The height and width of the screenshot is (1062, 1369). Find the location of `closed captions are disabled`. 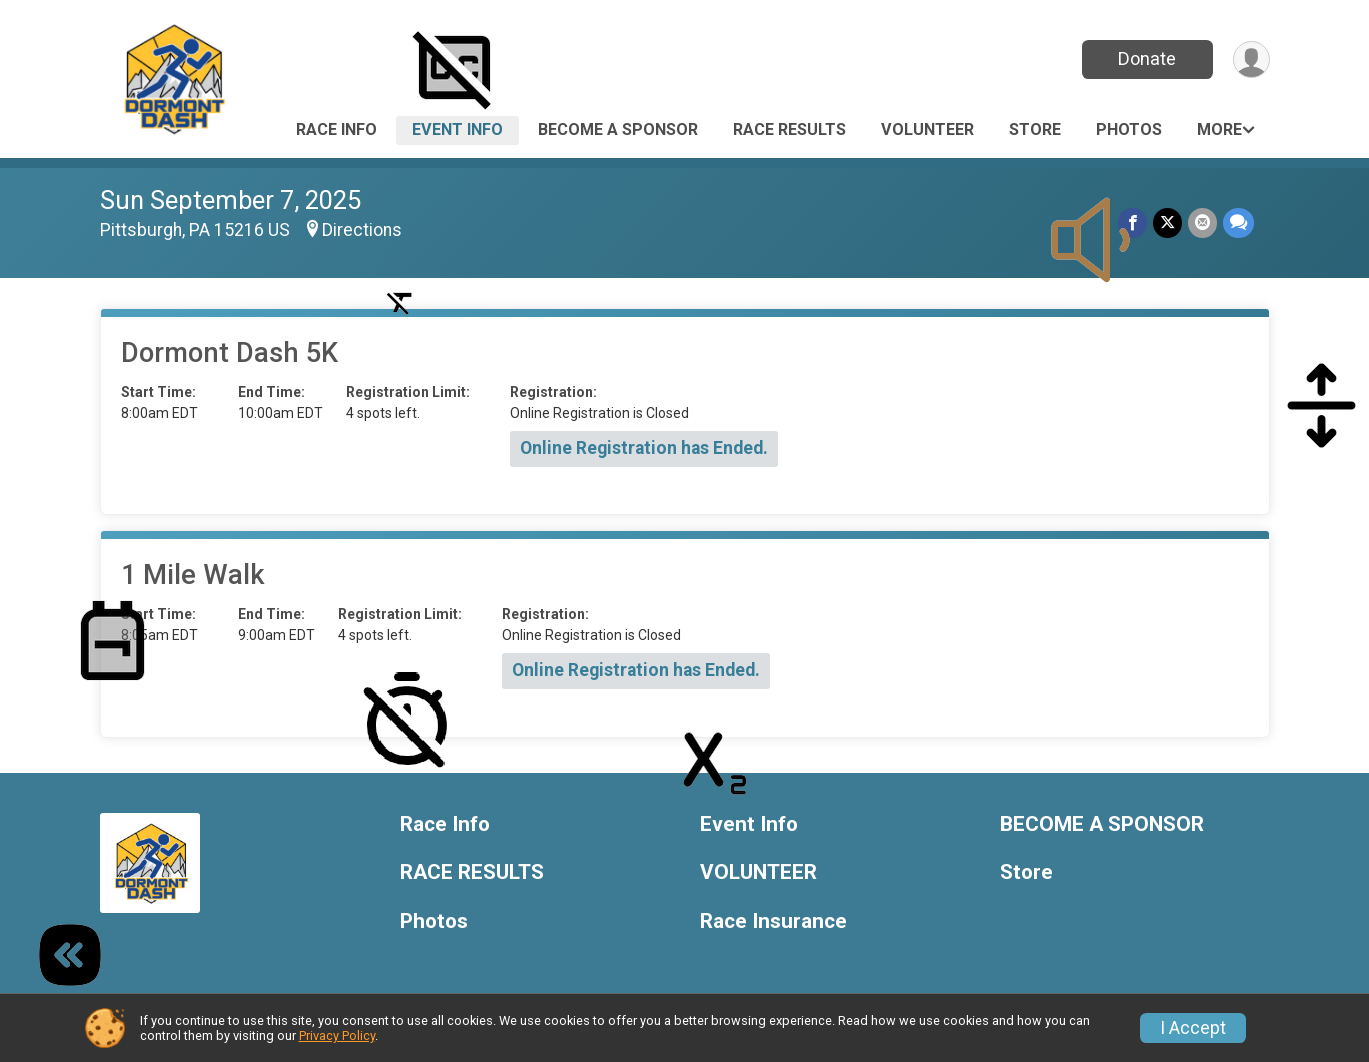

closed captions are disabled is located at coordinates (454, 67).